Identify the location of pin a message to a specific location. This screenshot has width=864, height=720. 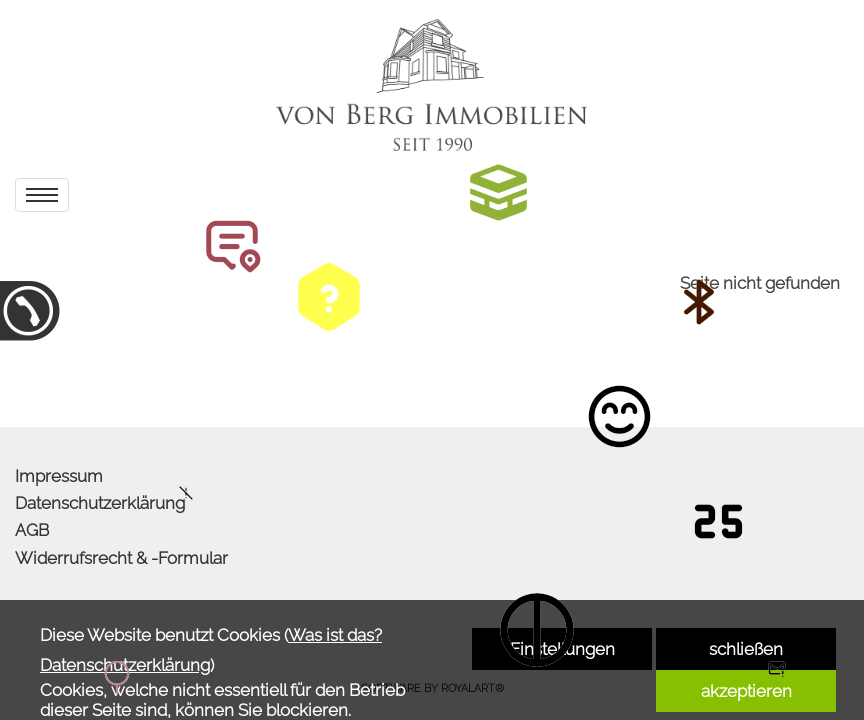
(232, 244).